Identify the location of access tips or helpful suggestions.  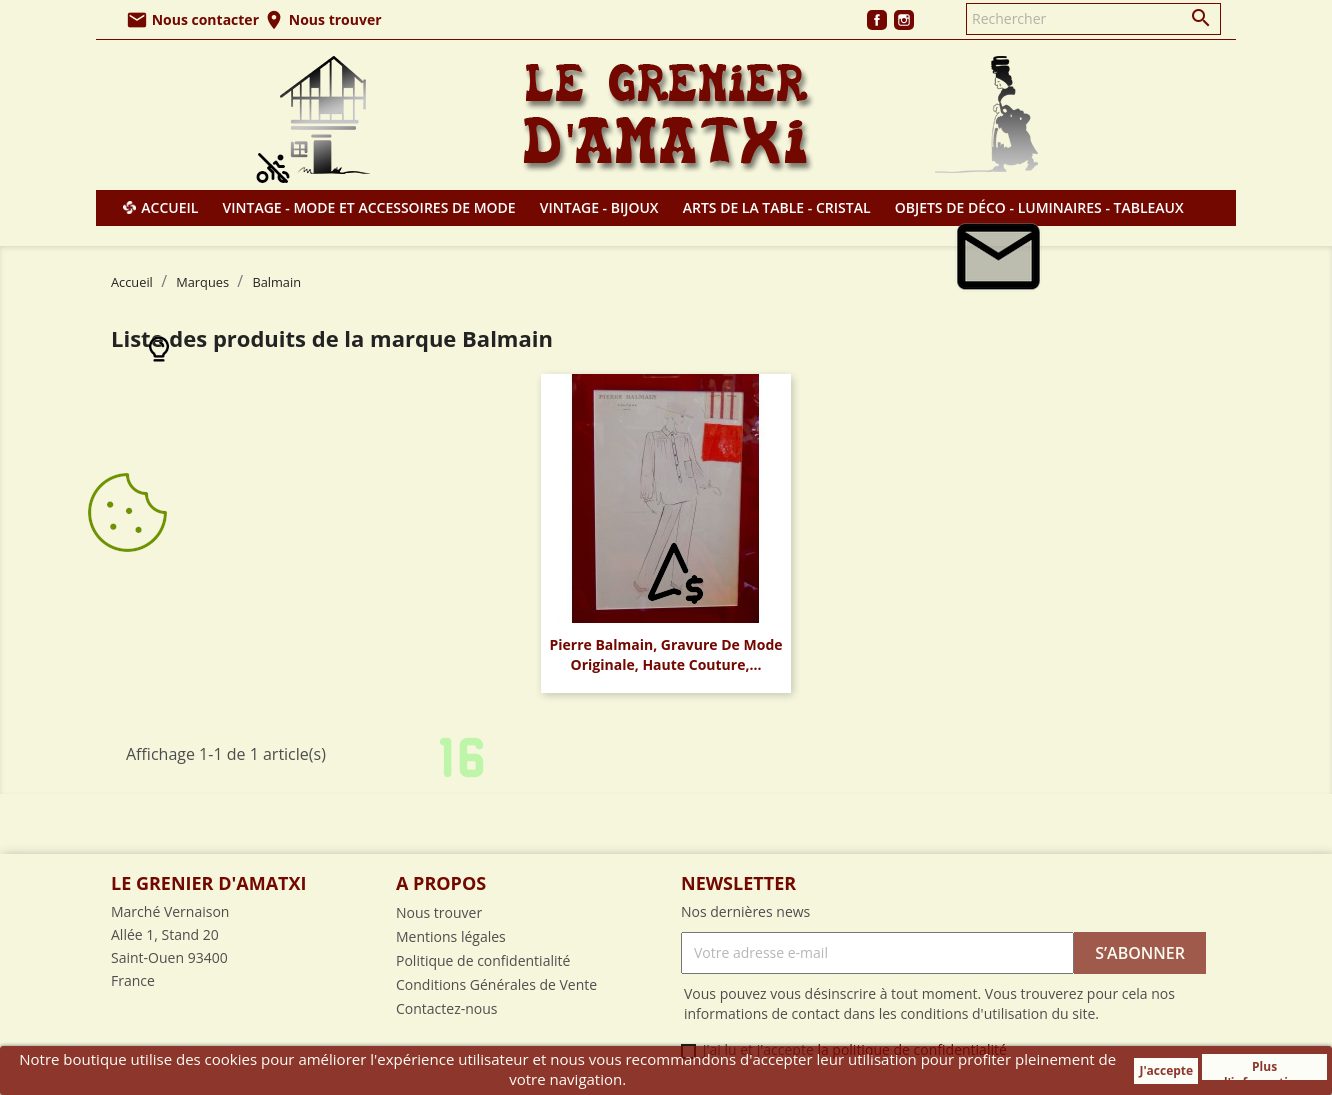
(159, 349).